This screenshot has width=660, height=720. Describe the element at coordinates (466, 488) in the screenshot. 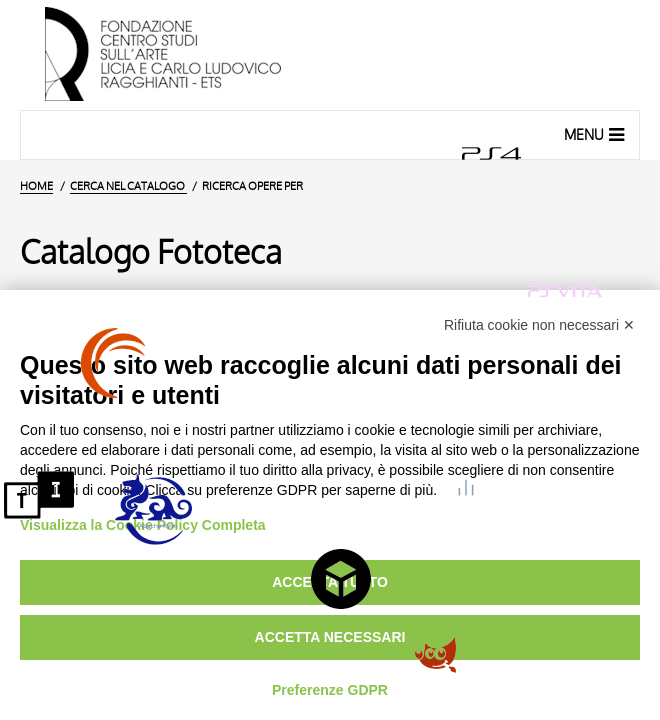

I see `view analytics and statistics` at that location.